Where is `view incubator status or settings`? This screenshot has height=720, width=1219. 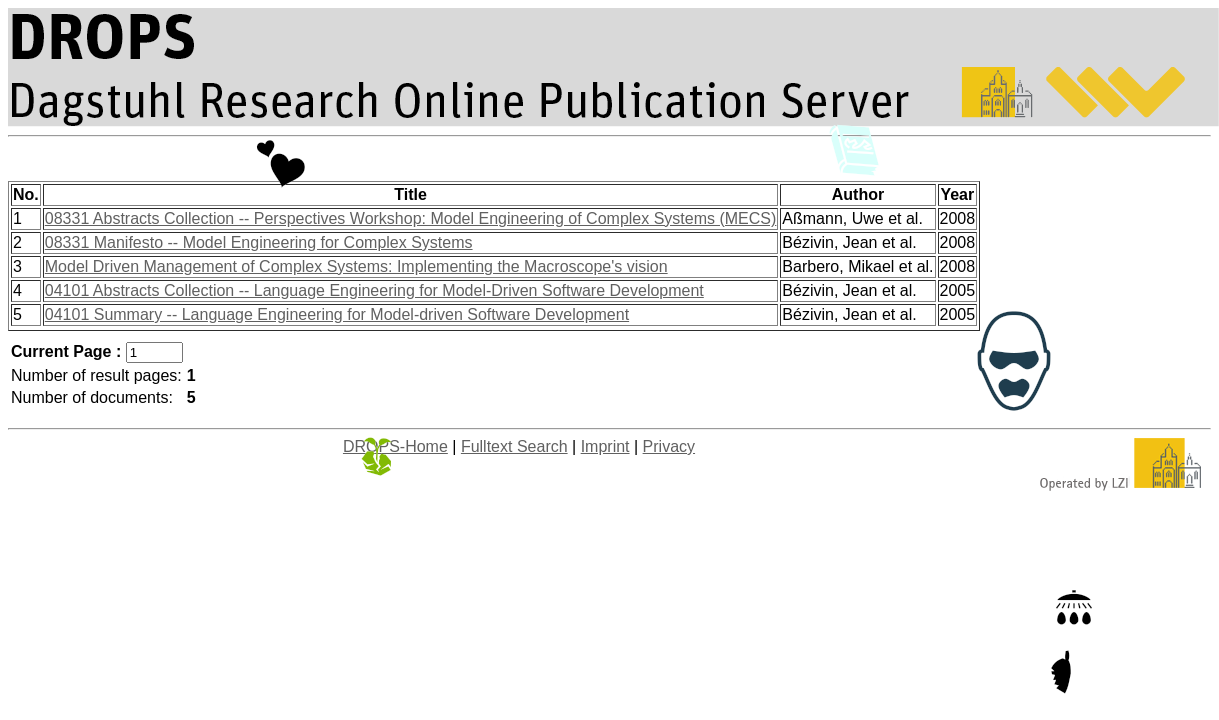 view incubator status or settings is located at coordinates (1074, 607).